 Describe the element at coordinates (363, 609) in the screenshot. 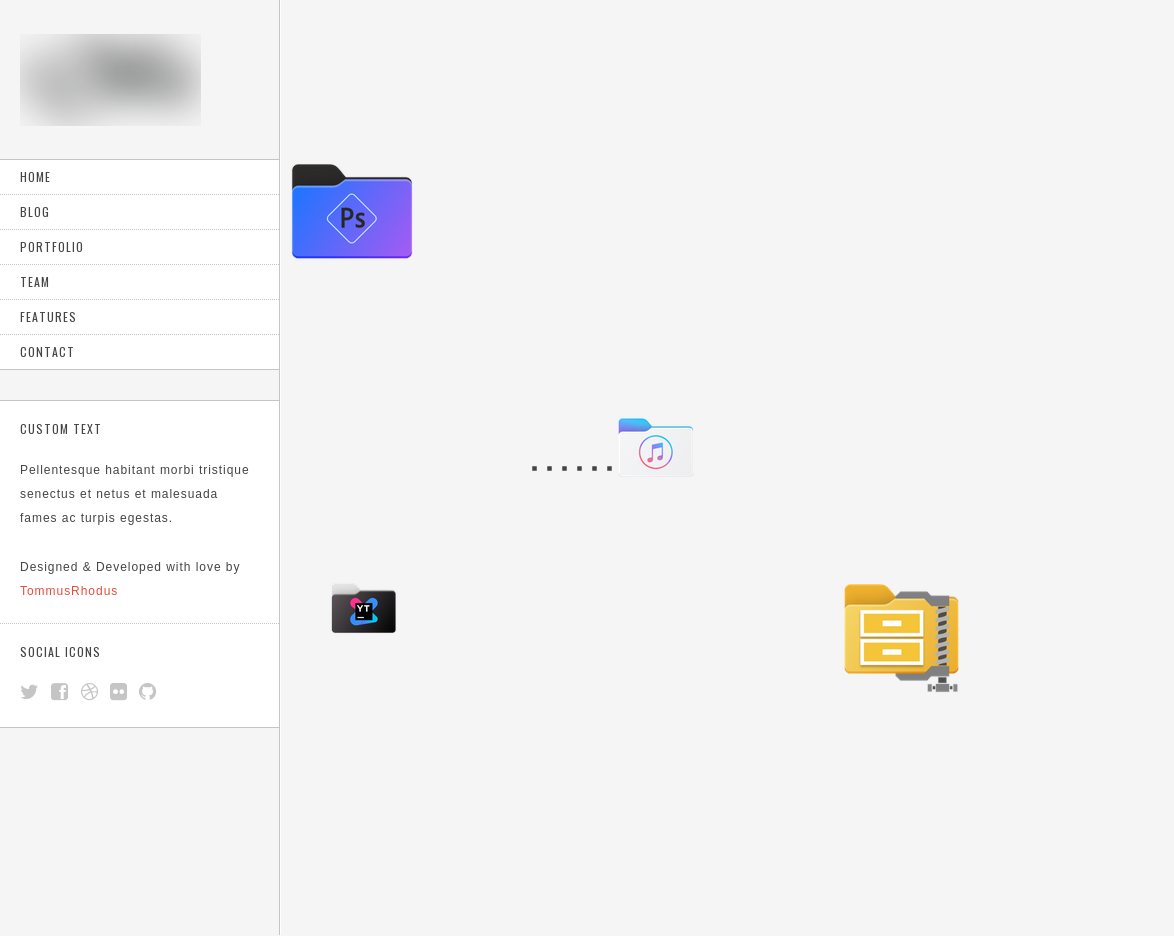

I see `open YouTrack project folder` at that location.